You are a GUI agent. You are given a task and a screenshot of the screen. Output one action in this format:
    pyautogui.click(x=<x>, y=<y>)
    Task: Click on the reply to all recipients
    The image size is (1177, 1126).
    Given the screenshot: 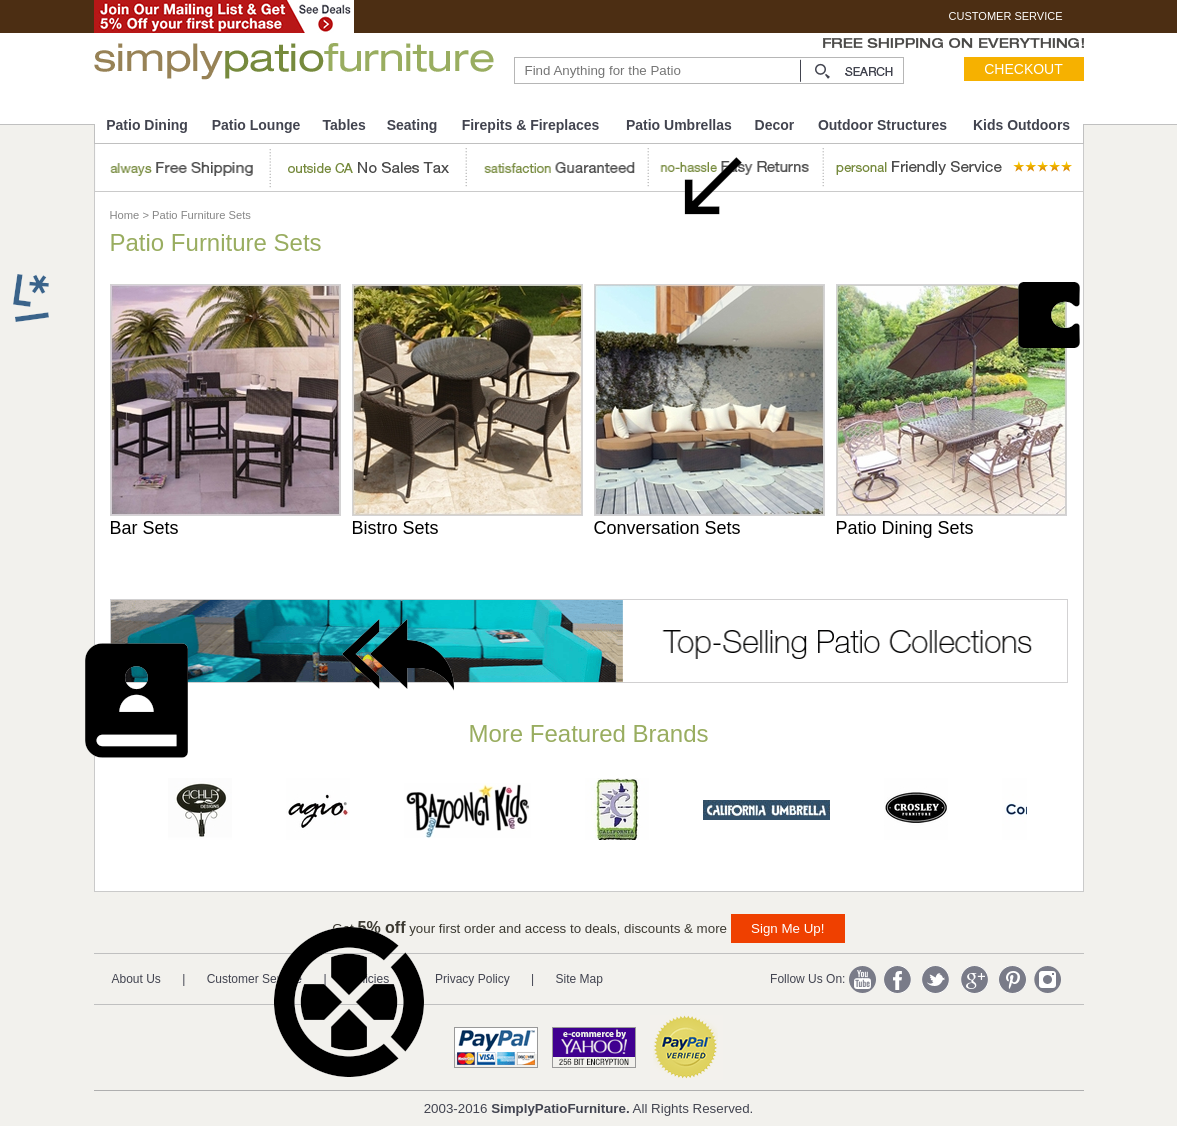 What is the action you would take?
    pyautogui.click(x=398, y=654)
    